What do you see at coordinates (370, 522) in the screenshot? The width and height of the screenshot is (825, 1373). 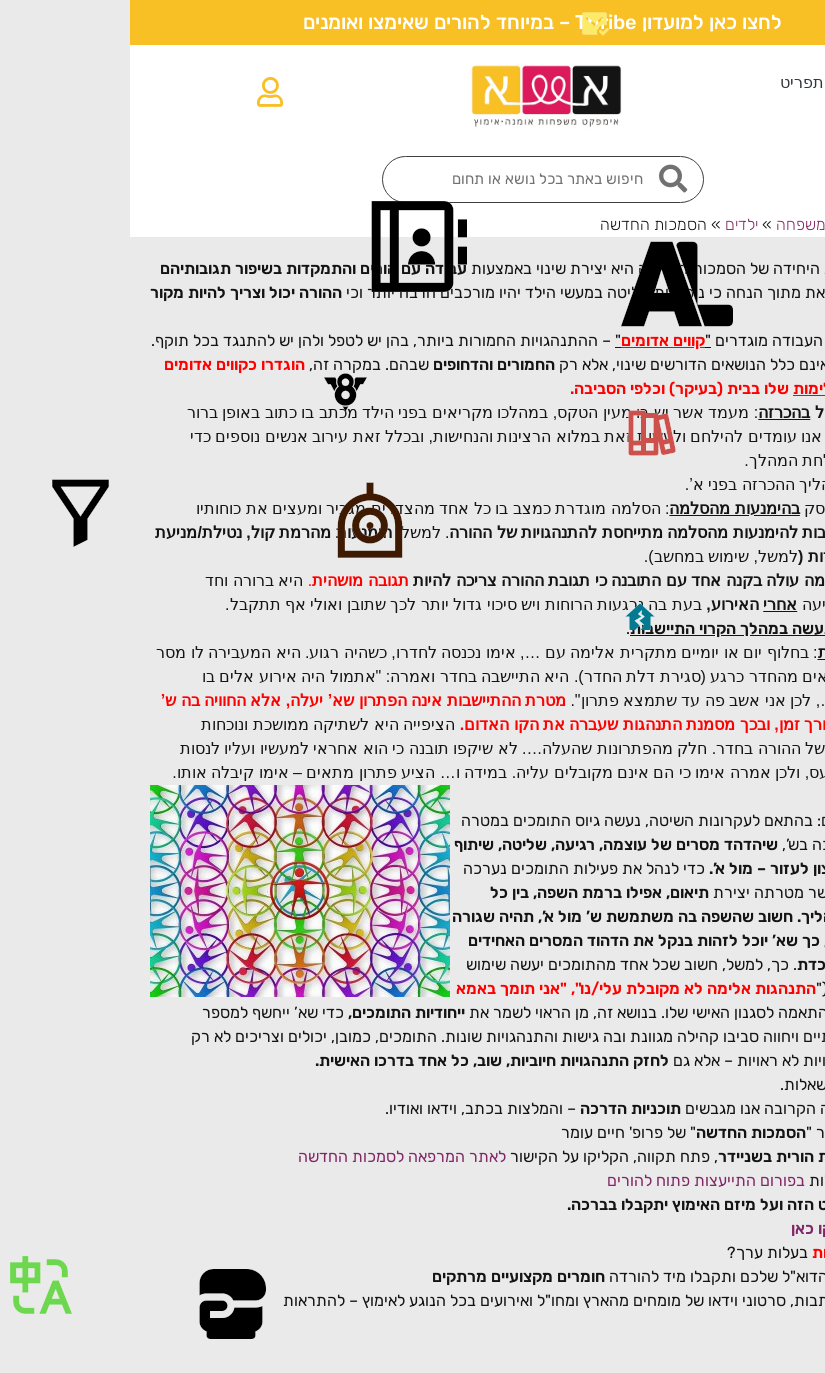 I see `access AI assistant or chatbot feature` at bounding box center [370, 522].